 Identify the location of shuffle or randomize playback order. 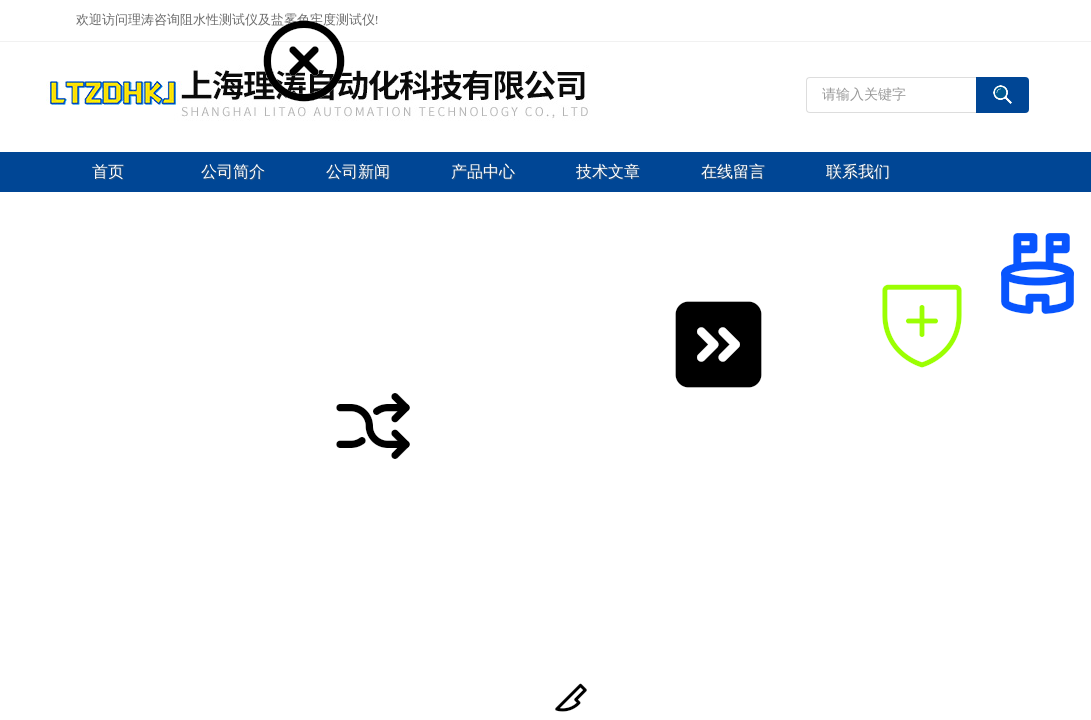
(373, 426).